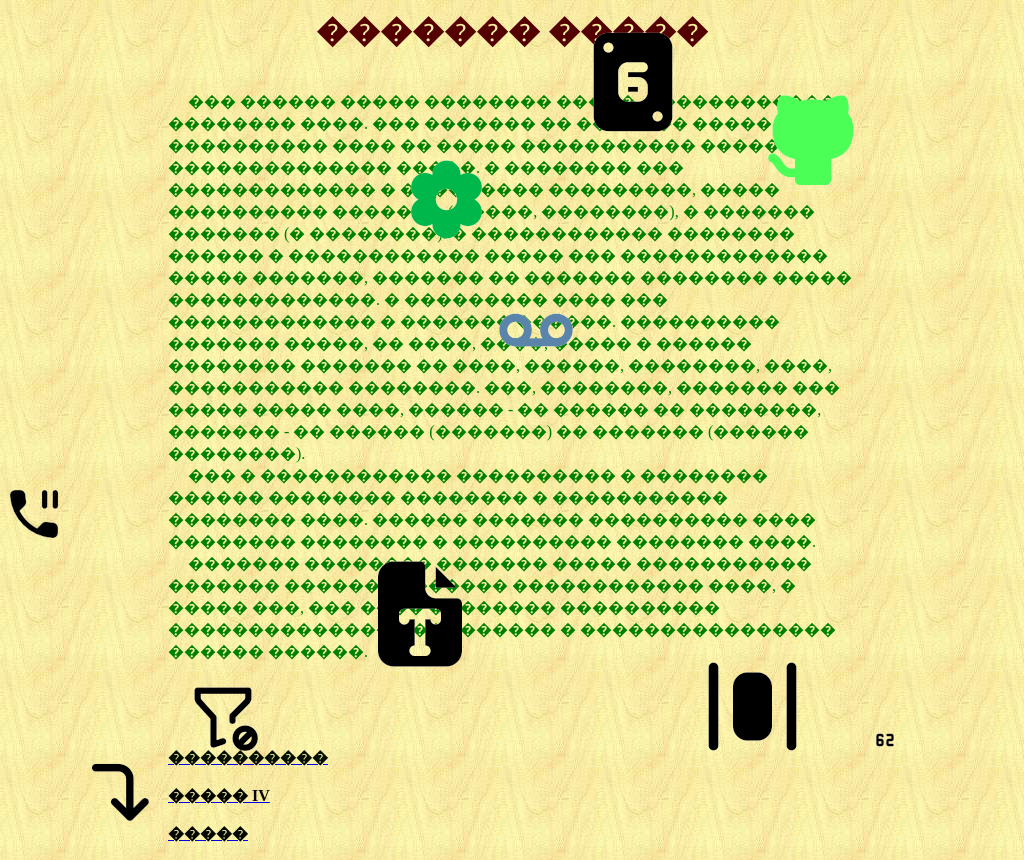 This screenshot has width=1024, height=860. What do you see at coordinates (420, 614) in the screenshot?
I see `open a text or typography file` at bounding box center [420, 614].